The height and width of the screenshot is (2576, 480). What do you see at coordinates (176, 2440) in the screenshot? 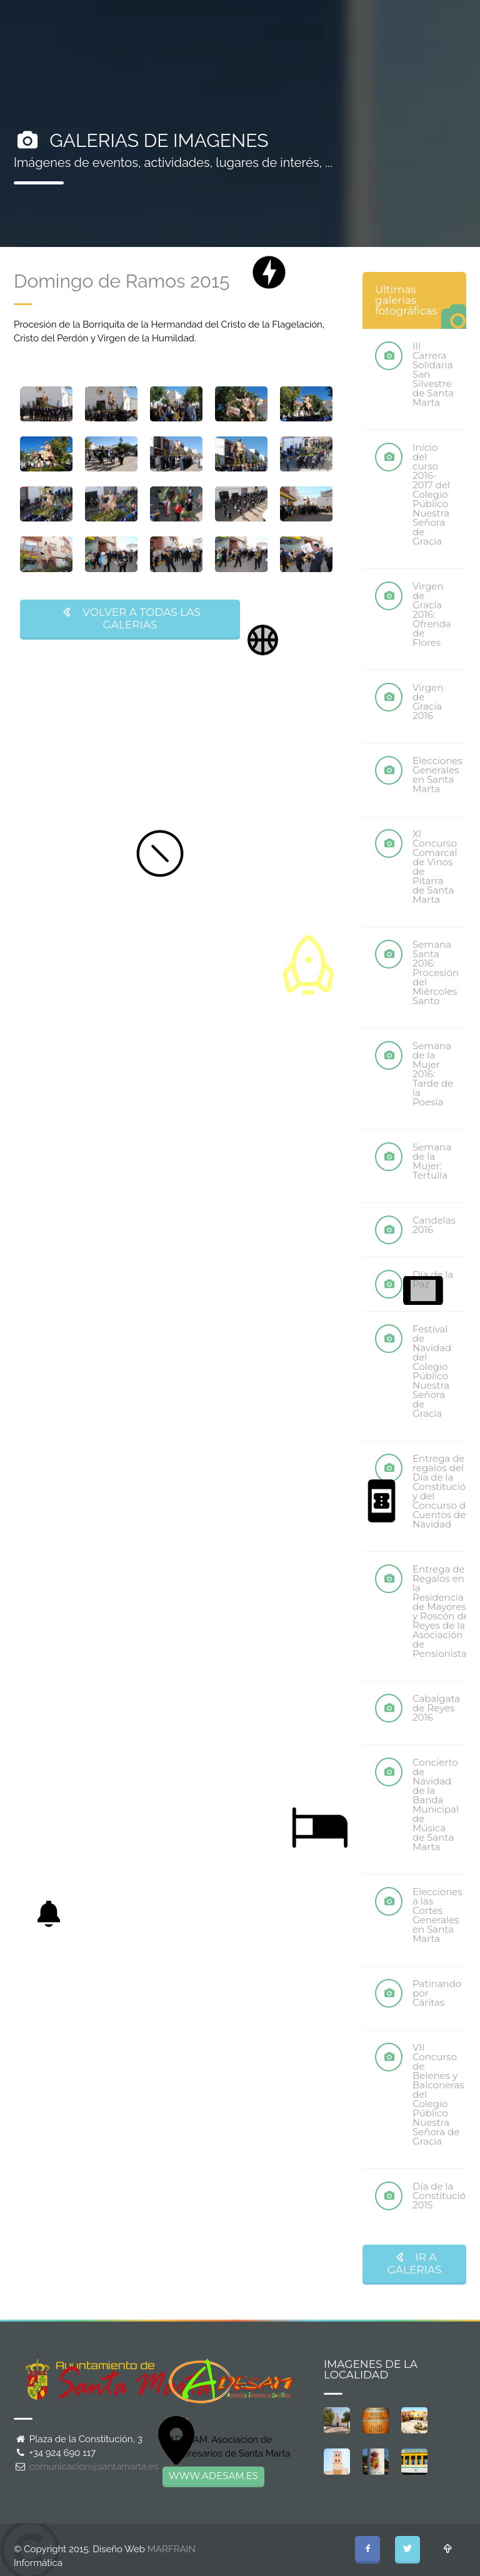
I see `view current location on map` at bounding box center [176, 2440].